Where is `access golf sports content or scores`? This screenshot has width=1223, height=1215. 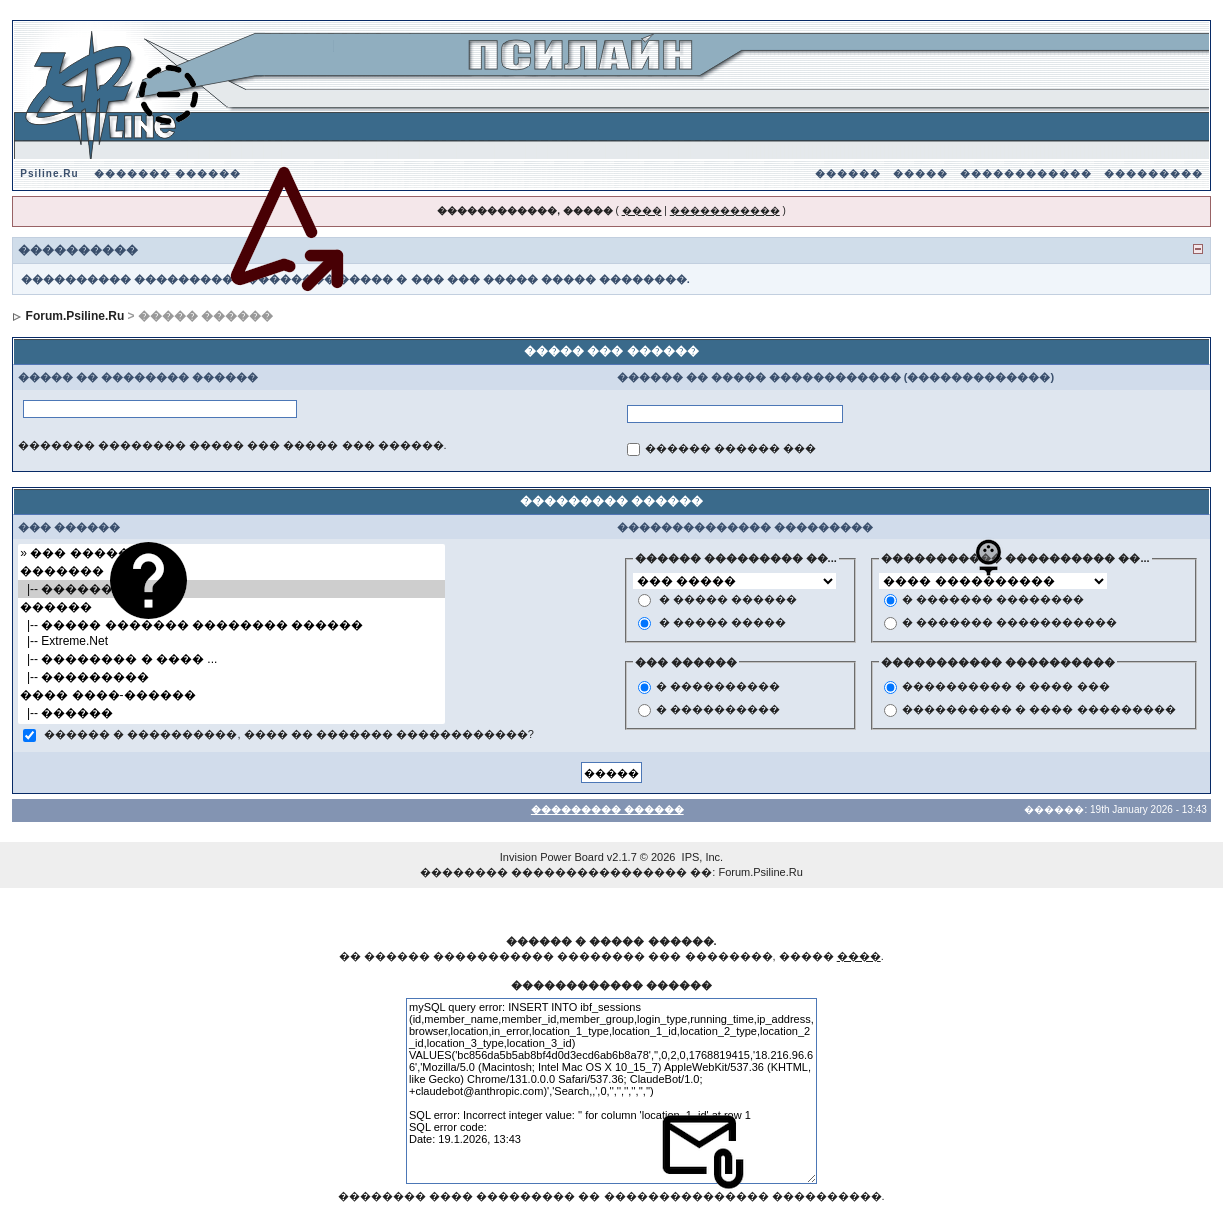
access golf sports content or scores is located at coordinates (988, 557).